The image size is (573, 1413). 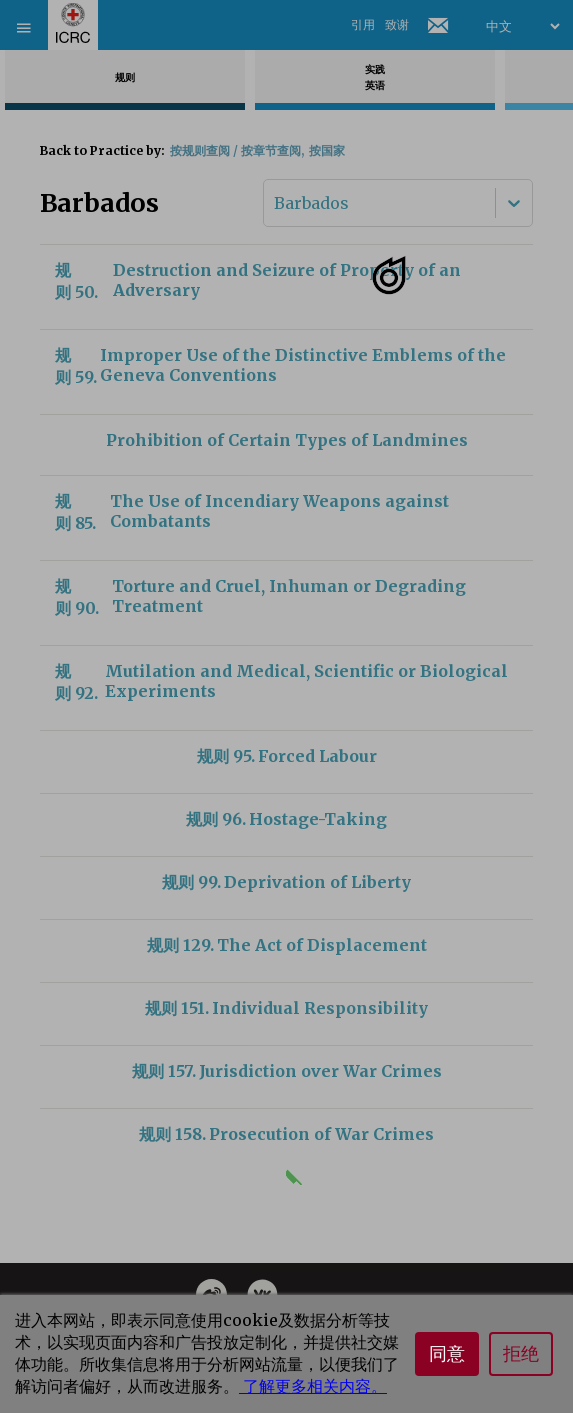 I want to click on kitchen or cooking-related feature, so click(x=293, y=1177).